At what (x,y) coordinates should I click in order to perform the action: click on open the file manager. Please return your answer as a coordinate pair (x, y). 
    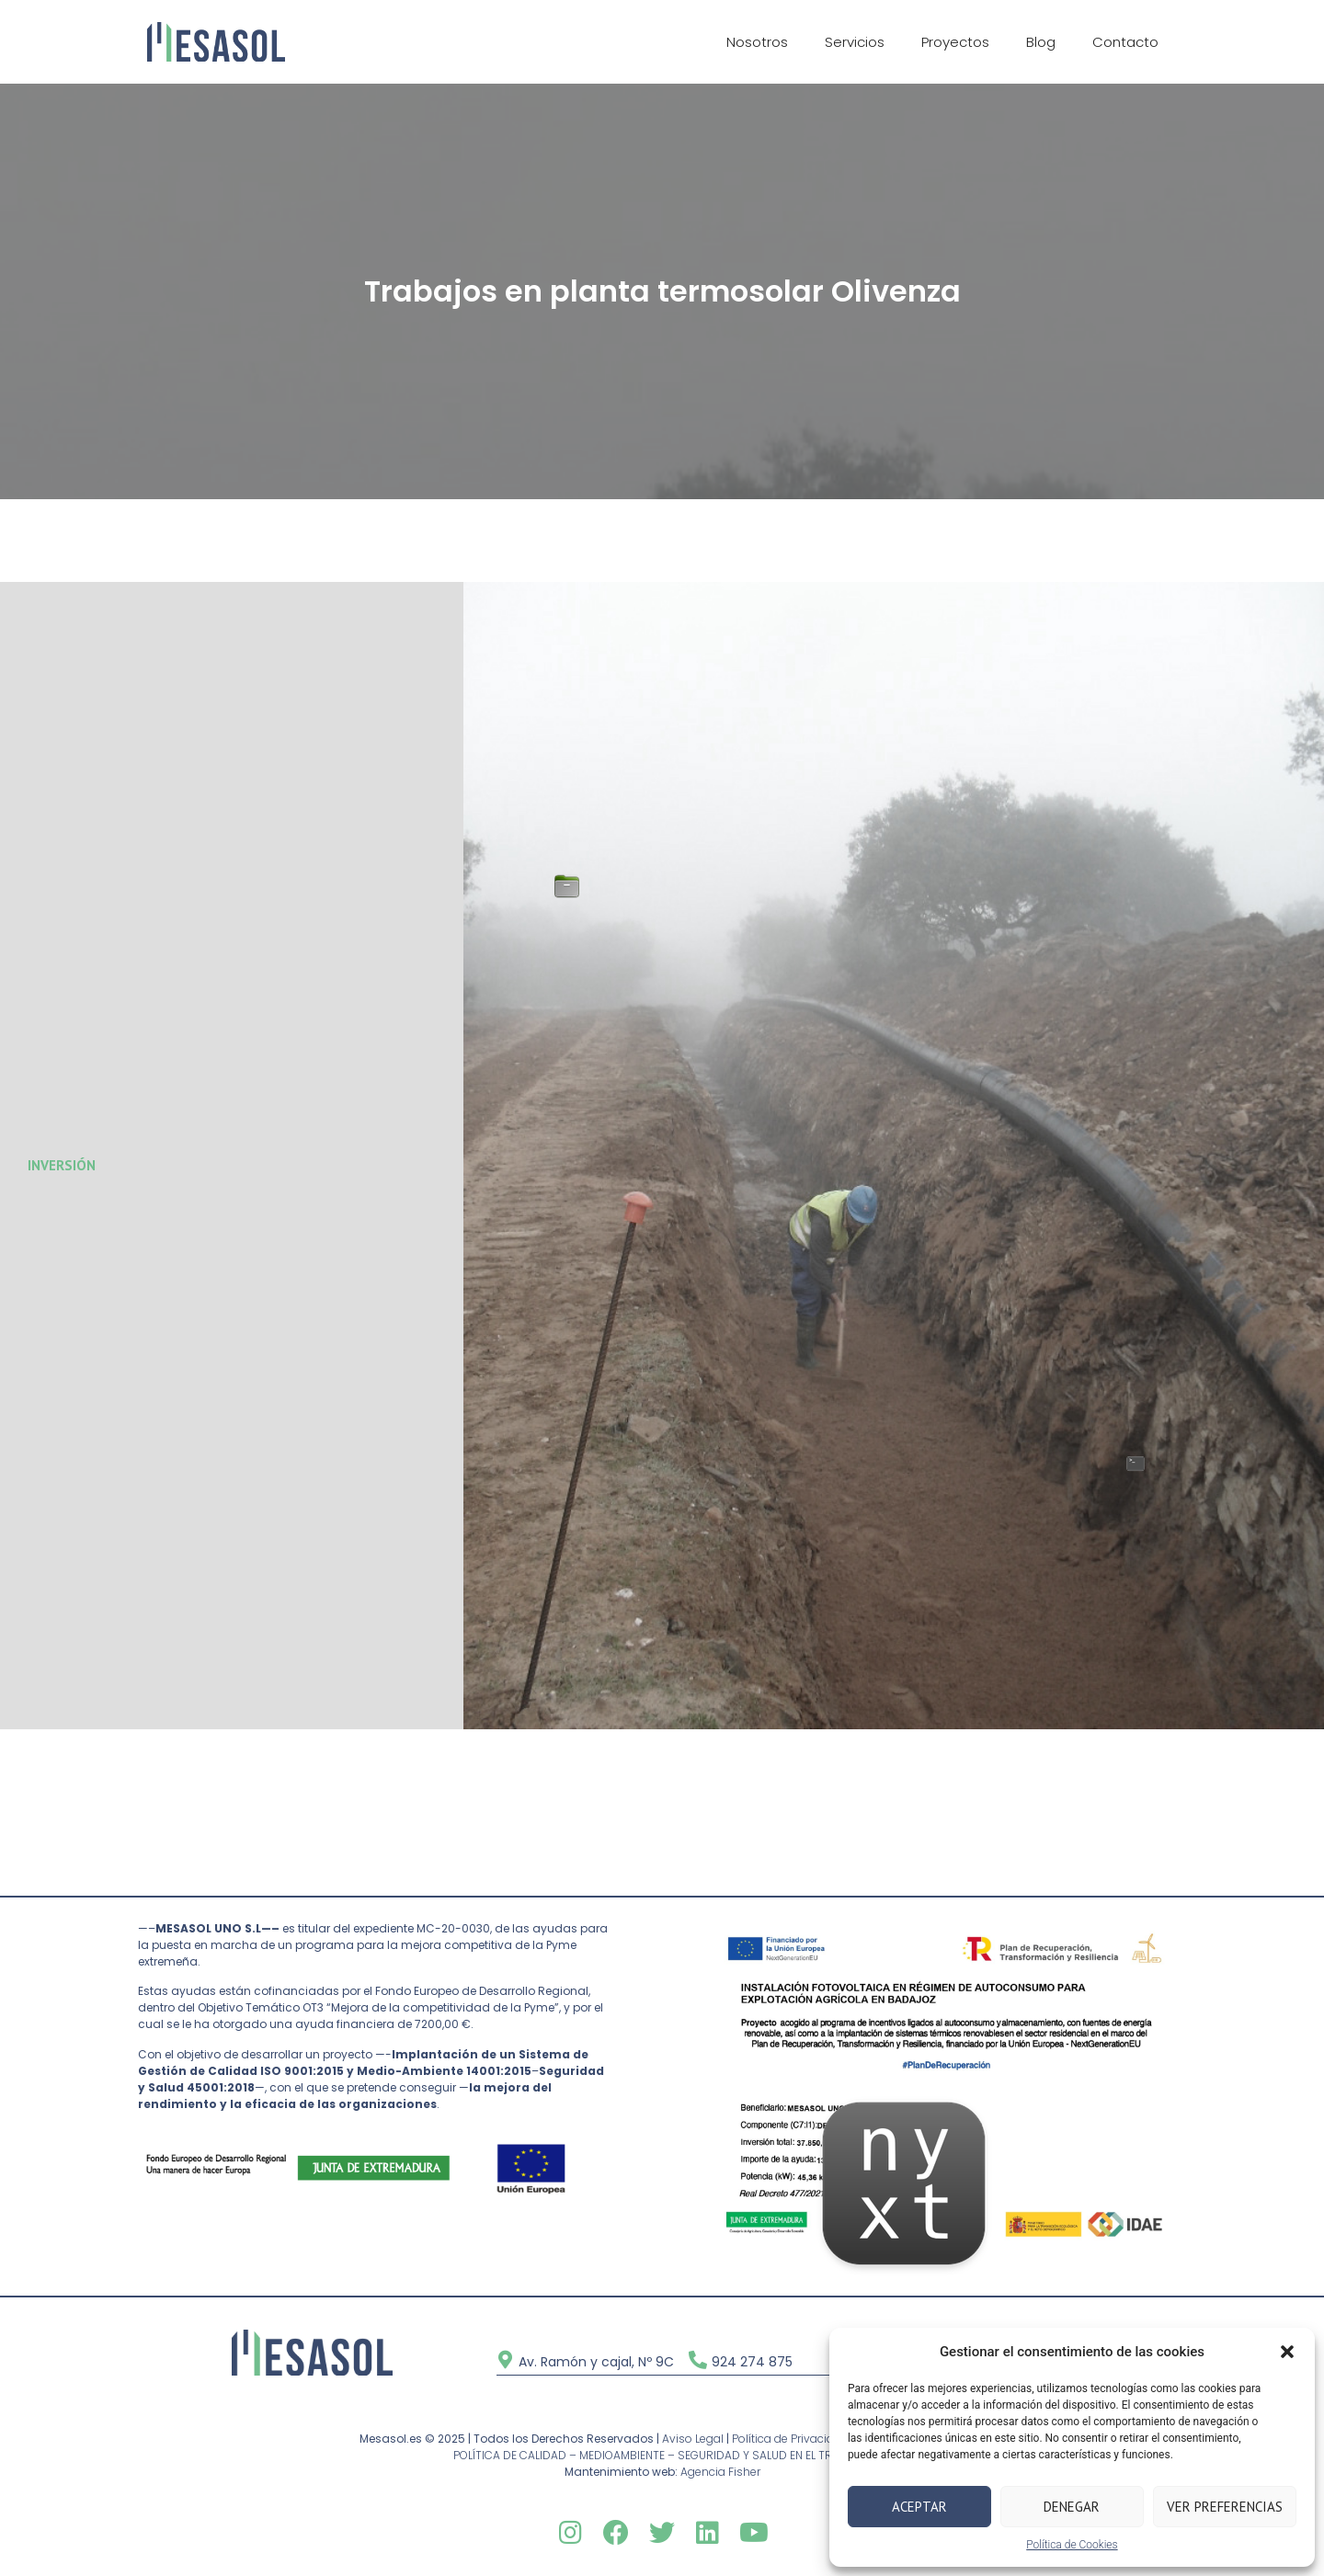
    Looking at the image, I should click on (566, 885).